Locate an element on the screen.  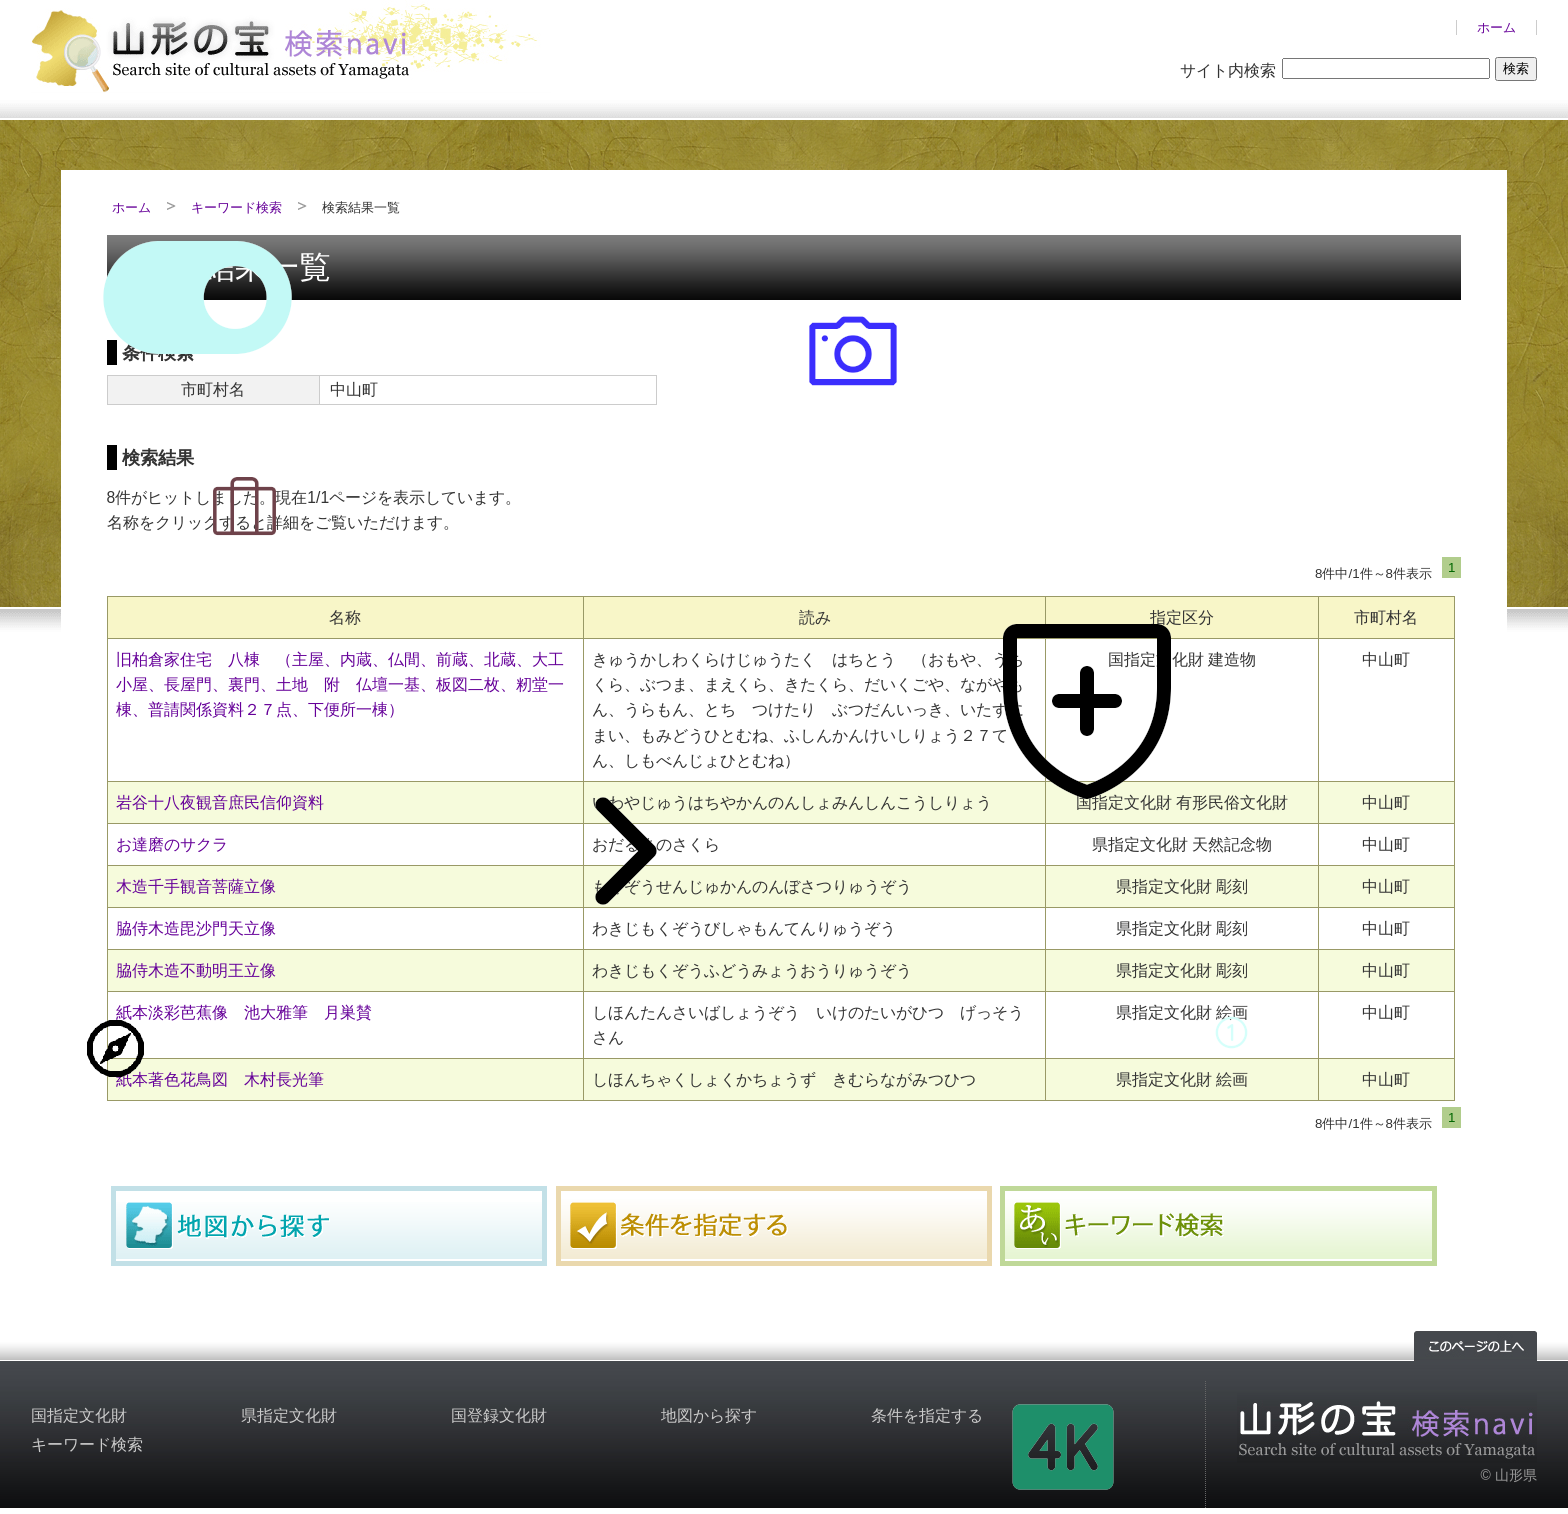
switch to 4K video resolution is located at coordinates (1063, 1447).